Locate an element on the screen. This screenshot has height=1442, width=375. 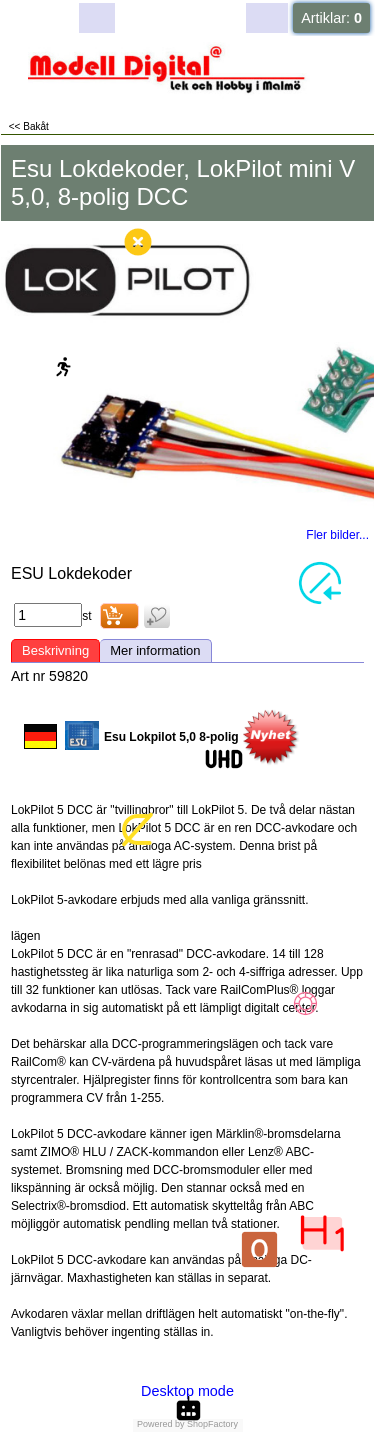
close or dismiss a dialog is located at coordinates (138, 242).